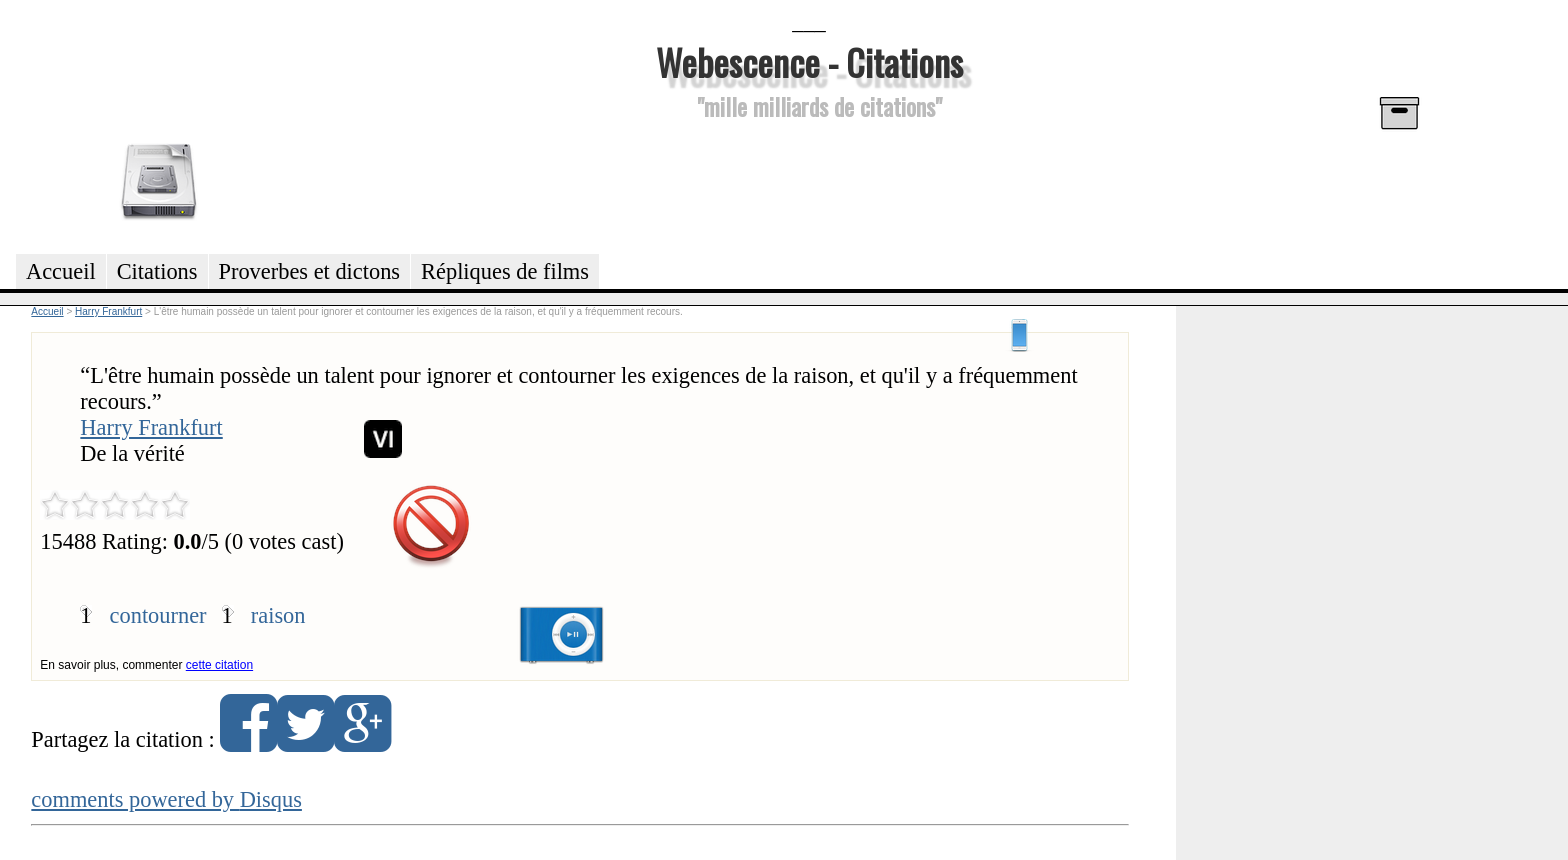 The width and height of the screenshot is (1568, 860). Describe the element at coordinates (561, 619) in the screenshot. I see `indicates a connected iPod shuffle device` at that location.